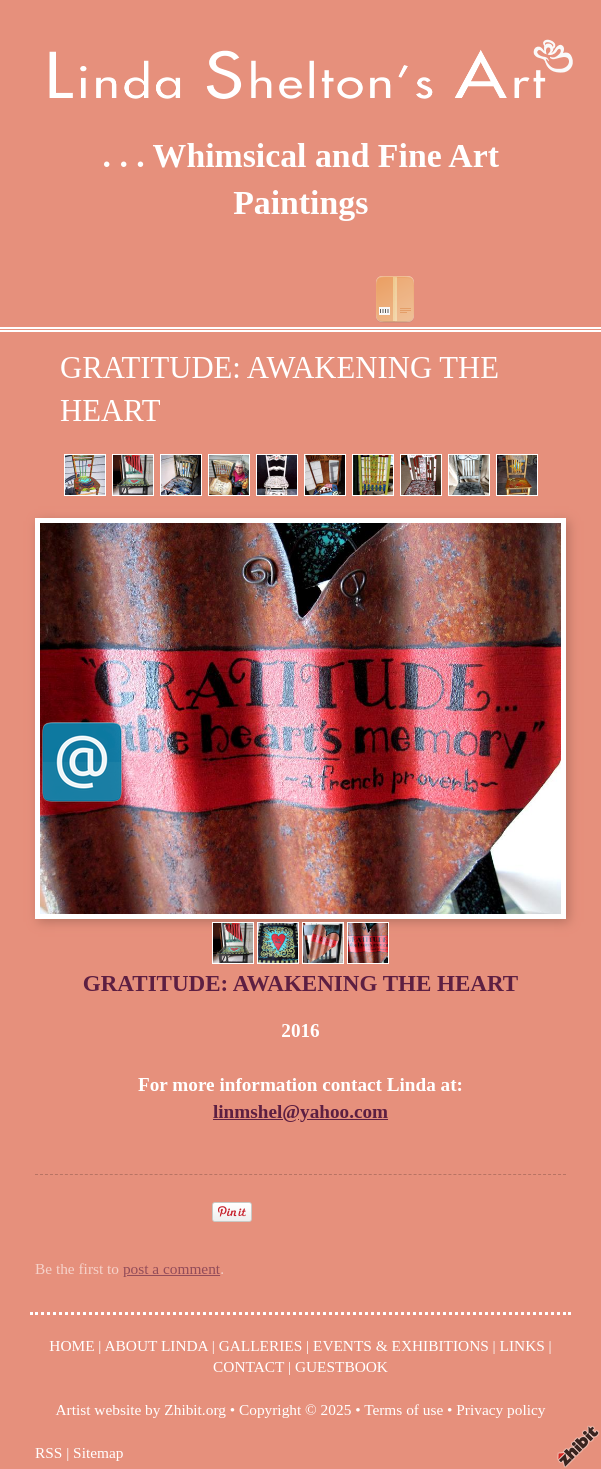 The height and width of the screenshot is (1469, 601). I want to click on access online accounts settings, so click(82, 762).